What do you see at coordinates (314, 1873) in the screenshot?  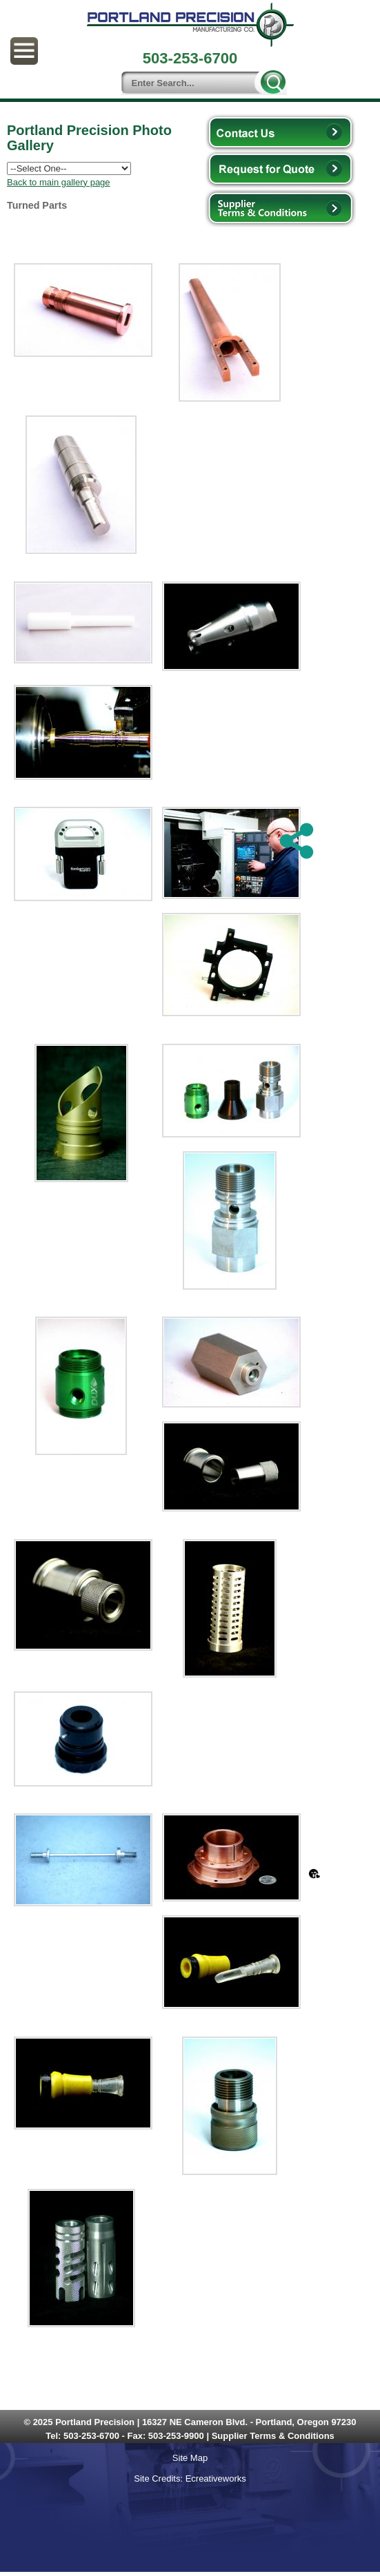 I see `send a kiss or flirty reaction` at bounding box center [314, 1873].